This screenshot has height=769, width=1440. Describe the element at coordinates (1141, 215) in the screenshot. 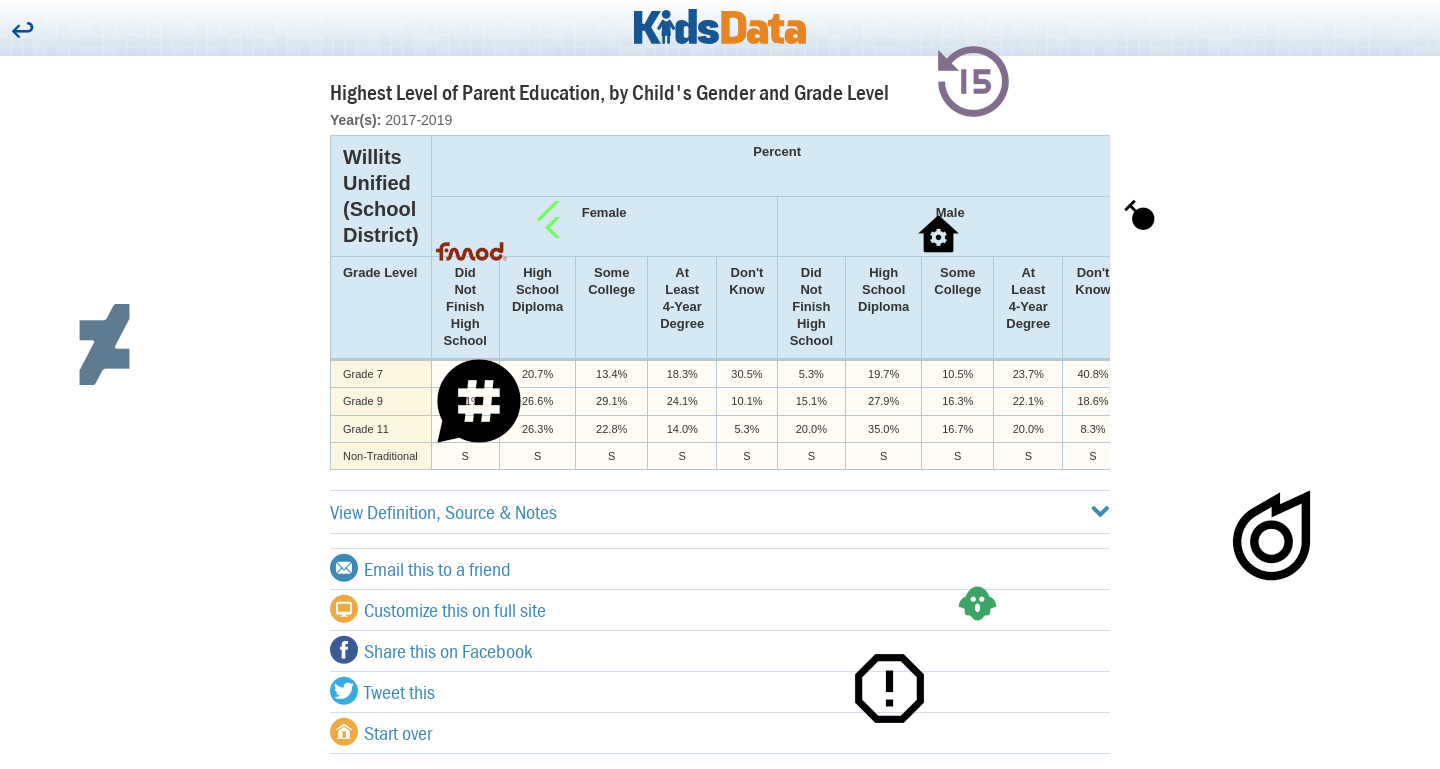

I see `gender identity symbol for travesti` at that location.